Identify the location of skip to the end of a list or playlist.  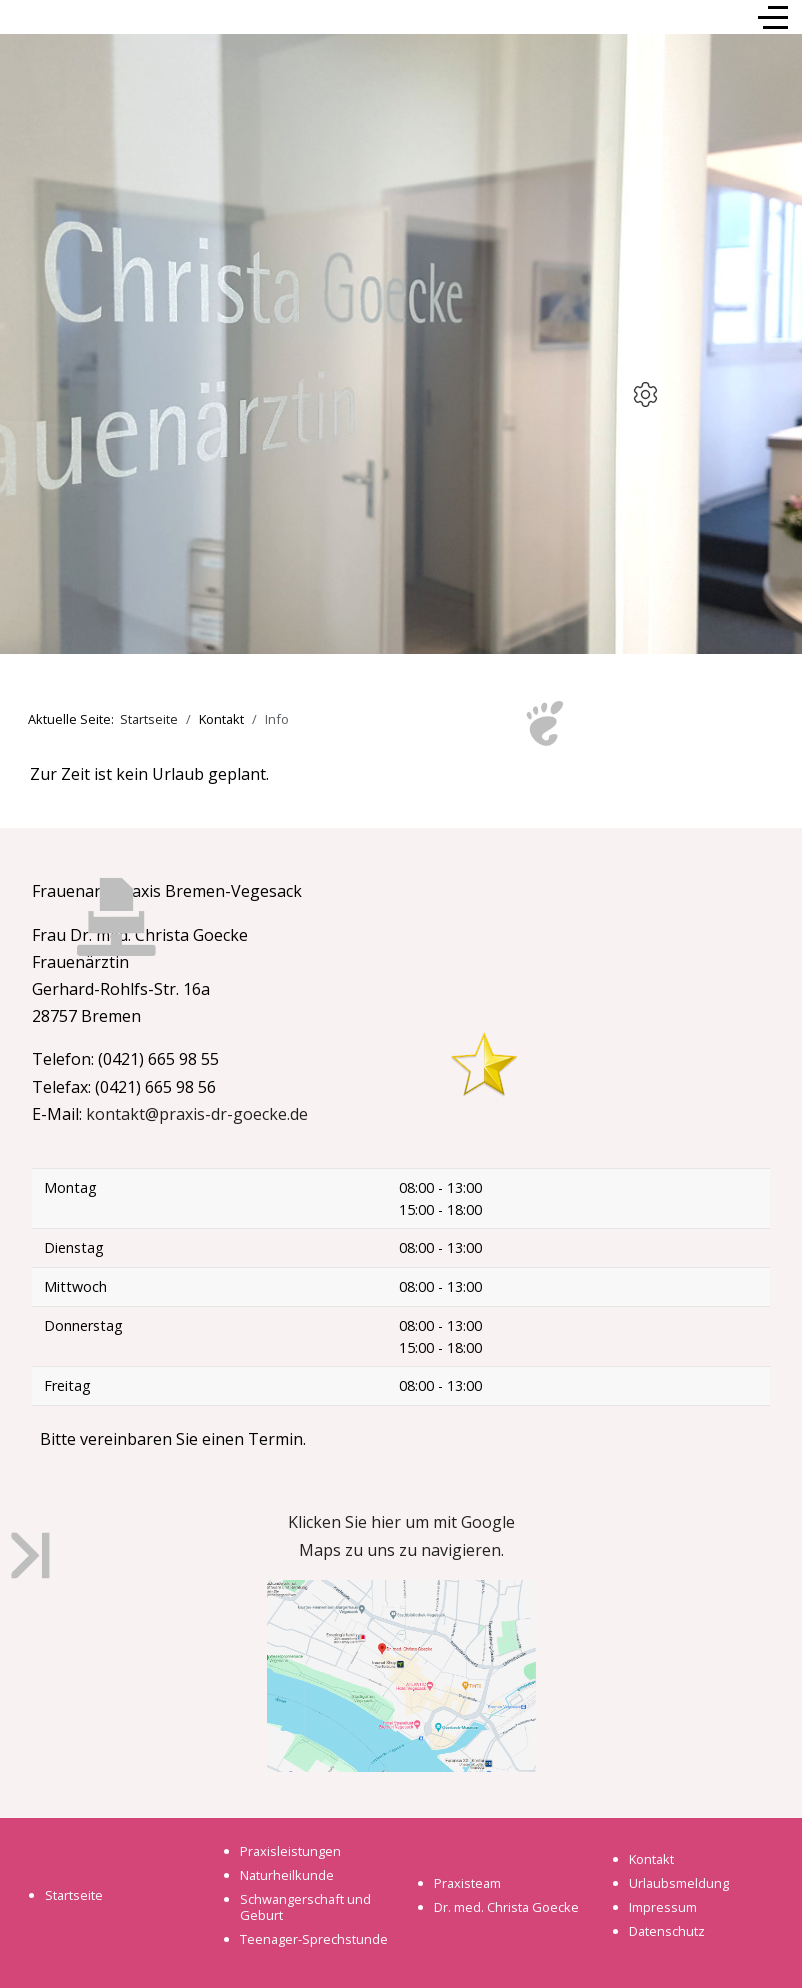
(30, 1555).